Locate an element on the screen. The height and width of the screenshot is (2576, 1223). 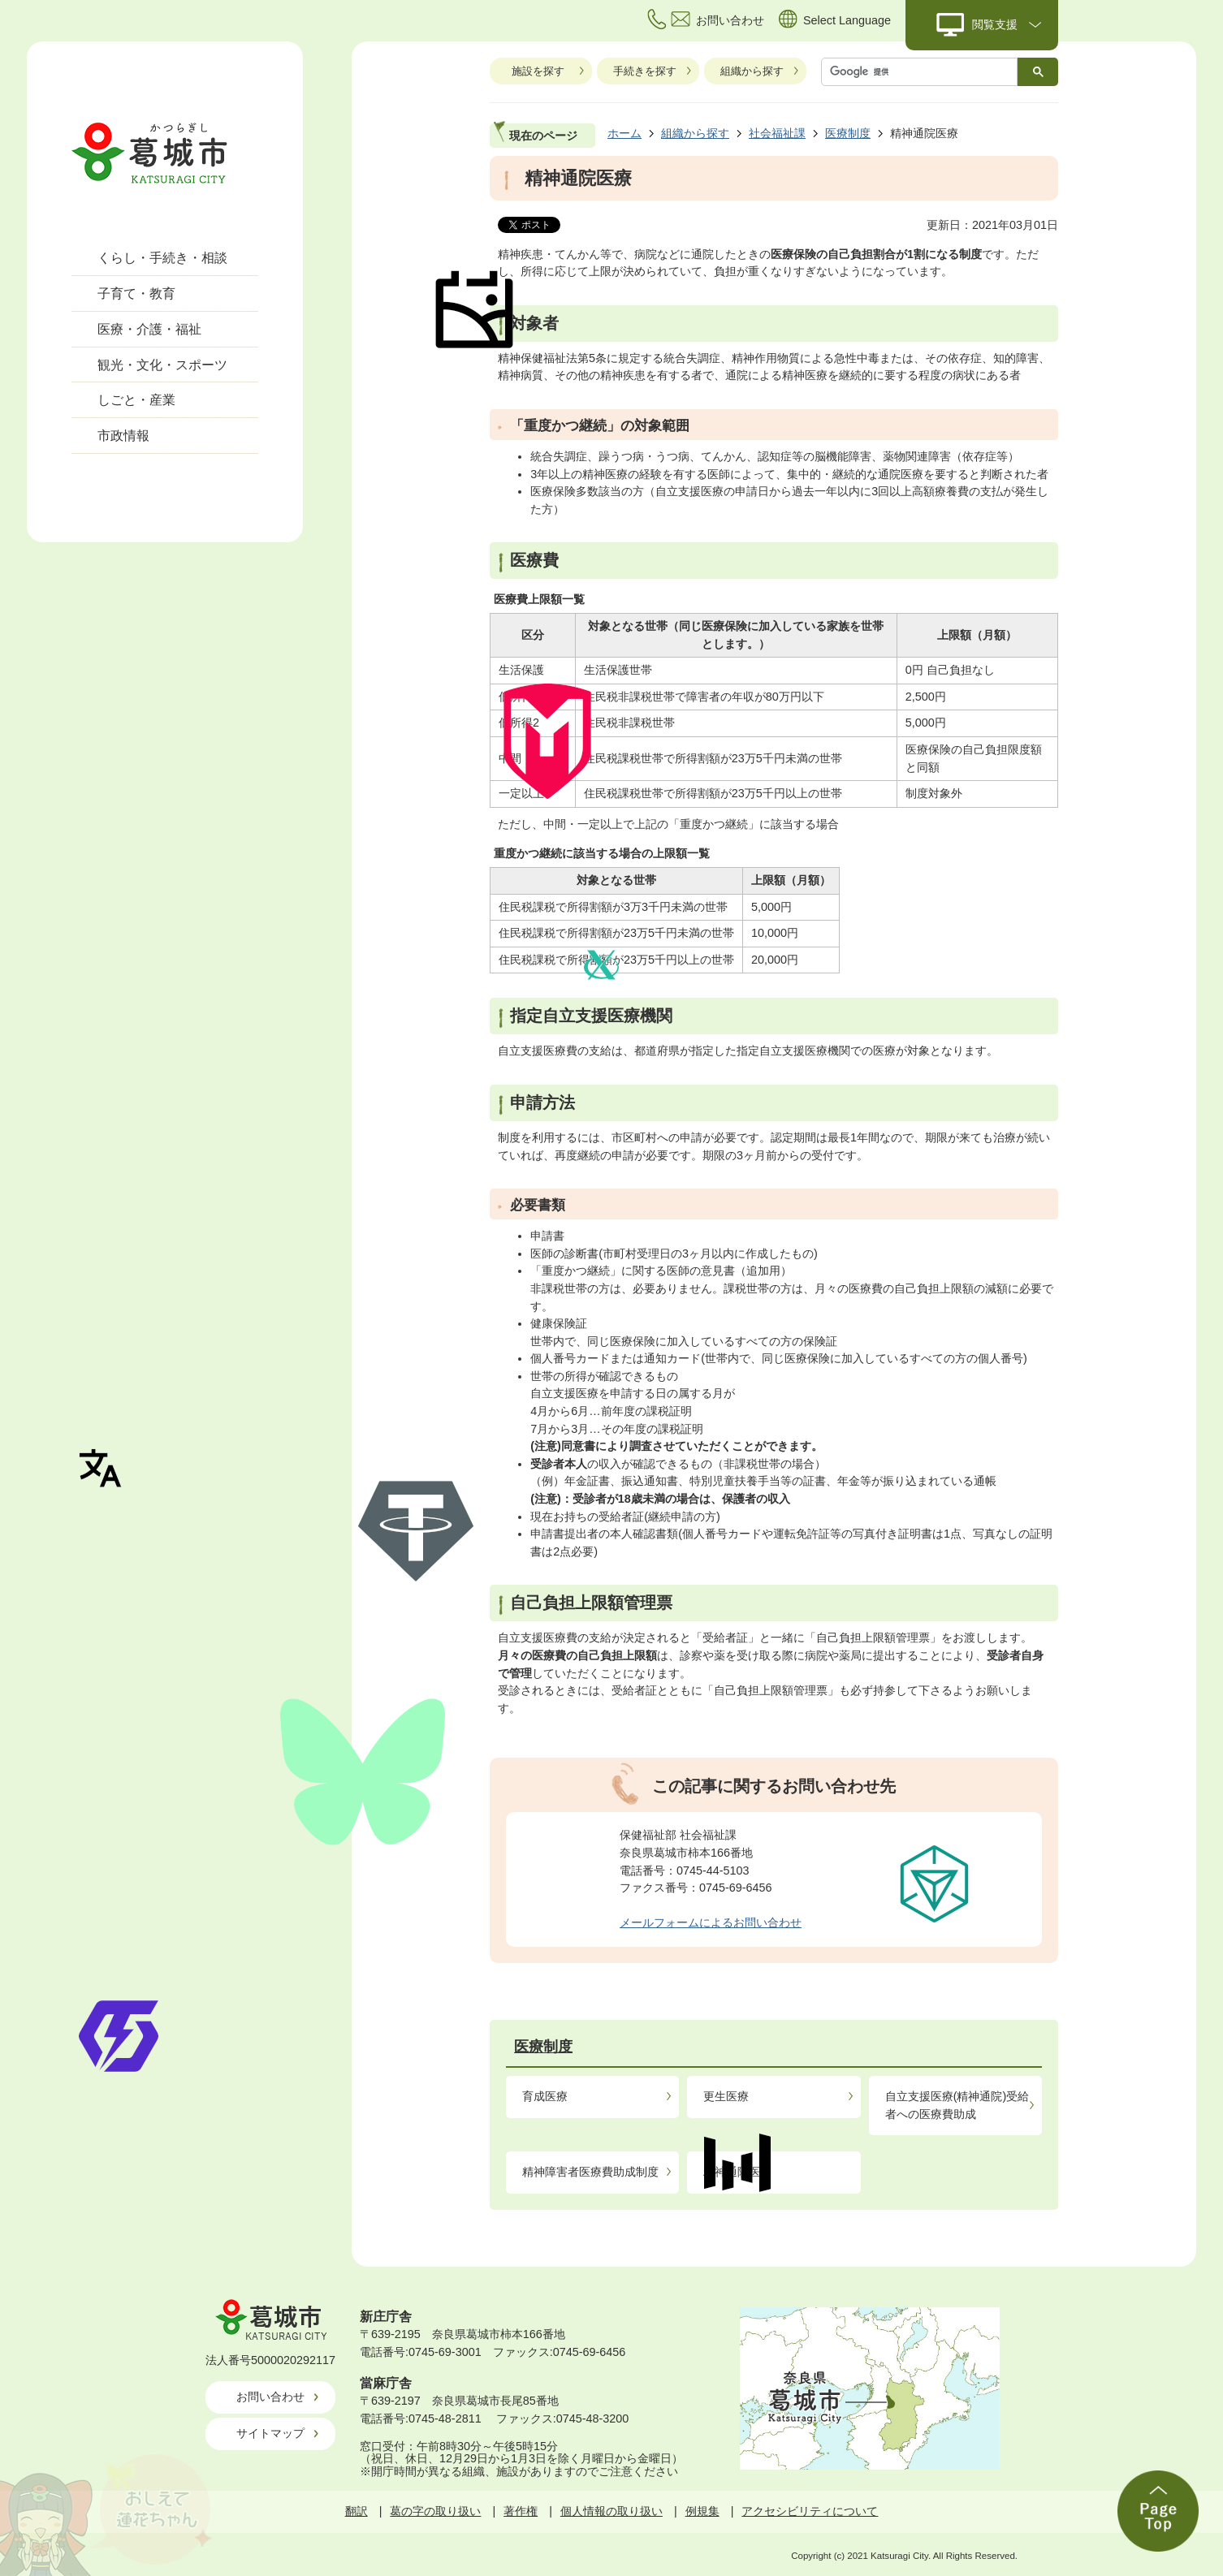
visit the thunderstore mod repository is located at coordinates (119, 2036).